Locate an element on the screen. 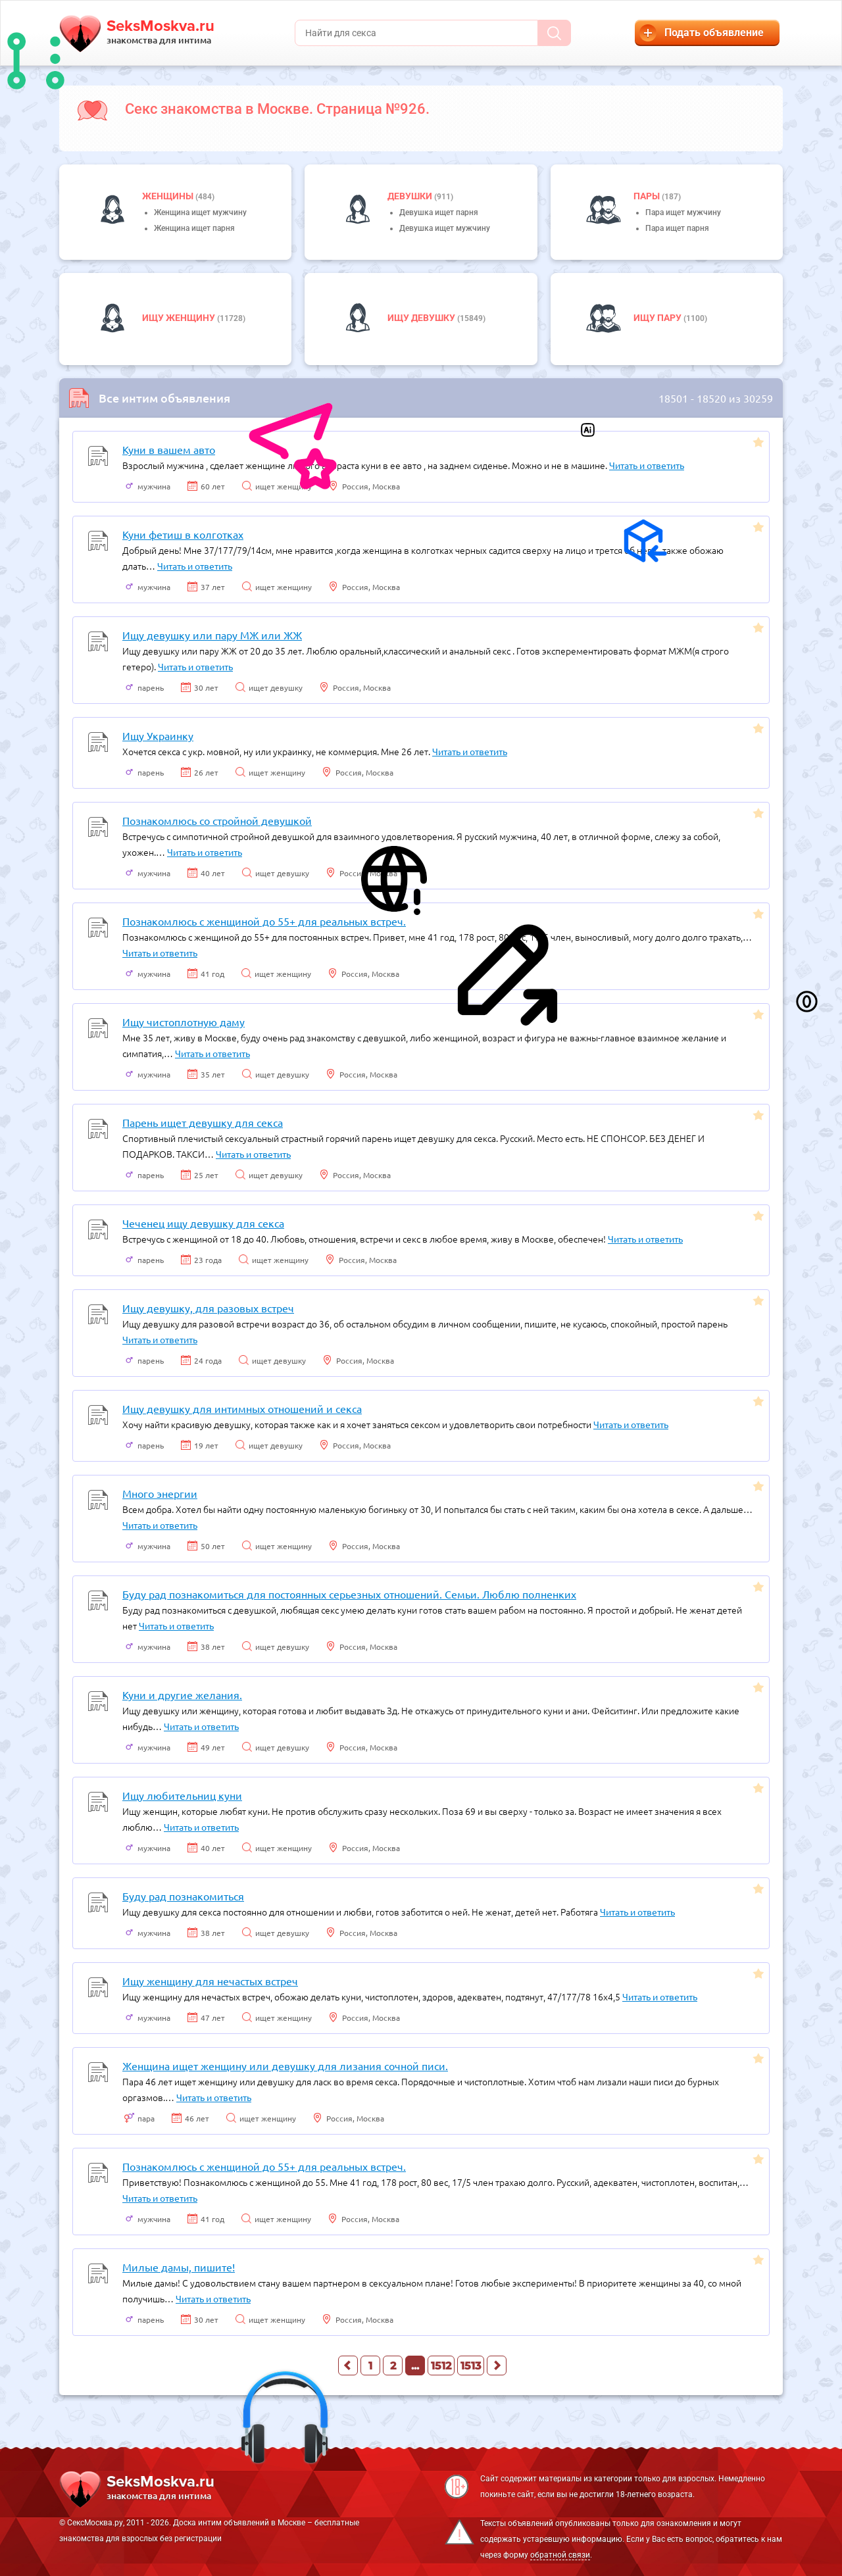 The image size is (842, 2576). import a package or module is located at coordinates (643, 541).